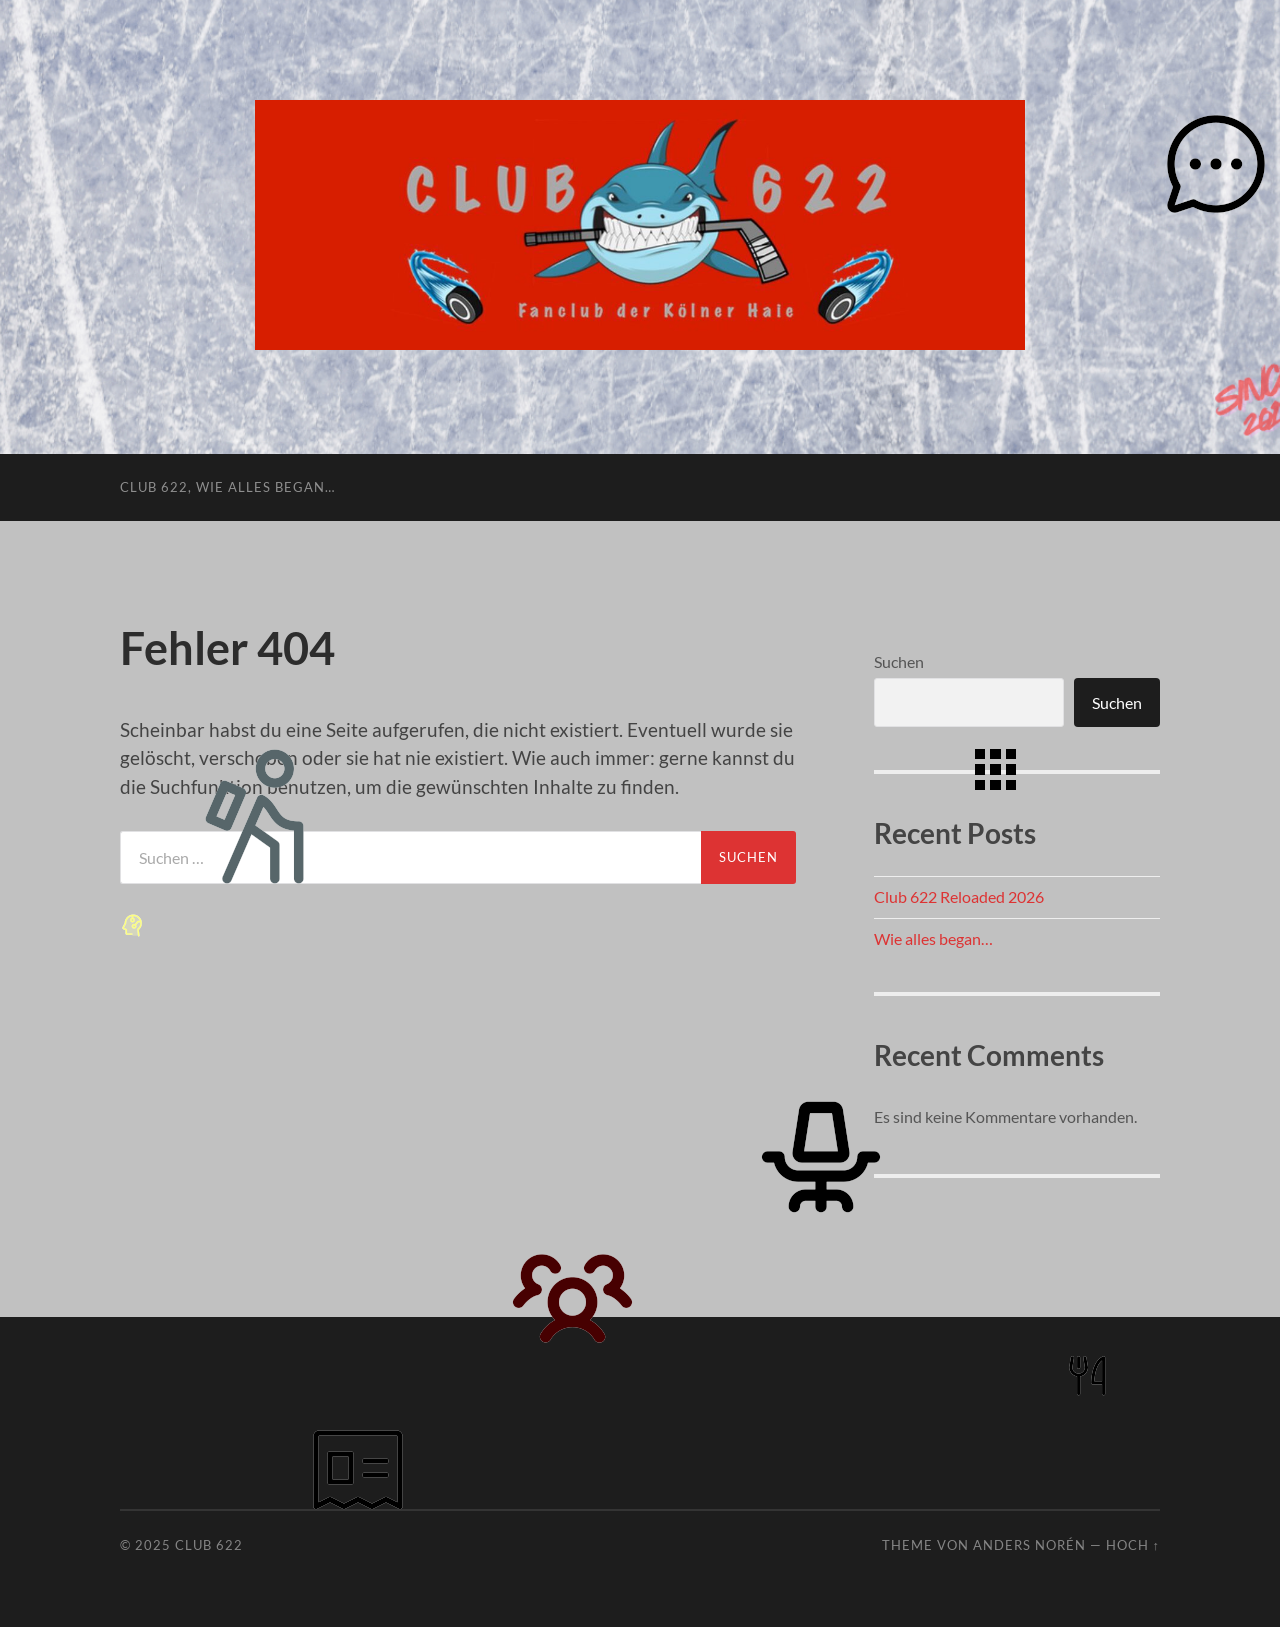  What do you see at coordinates (1088, 1375) in the screenshot?
I see `browse nearby restaurants or dining options` at bounding box center [1088, 1375].